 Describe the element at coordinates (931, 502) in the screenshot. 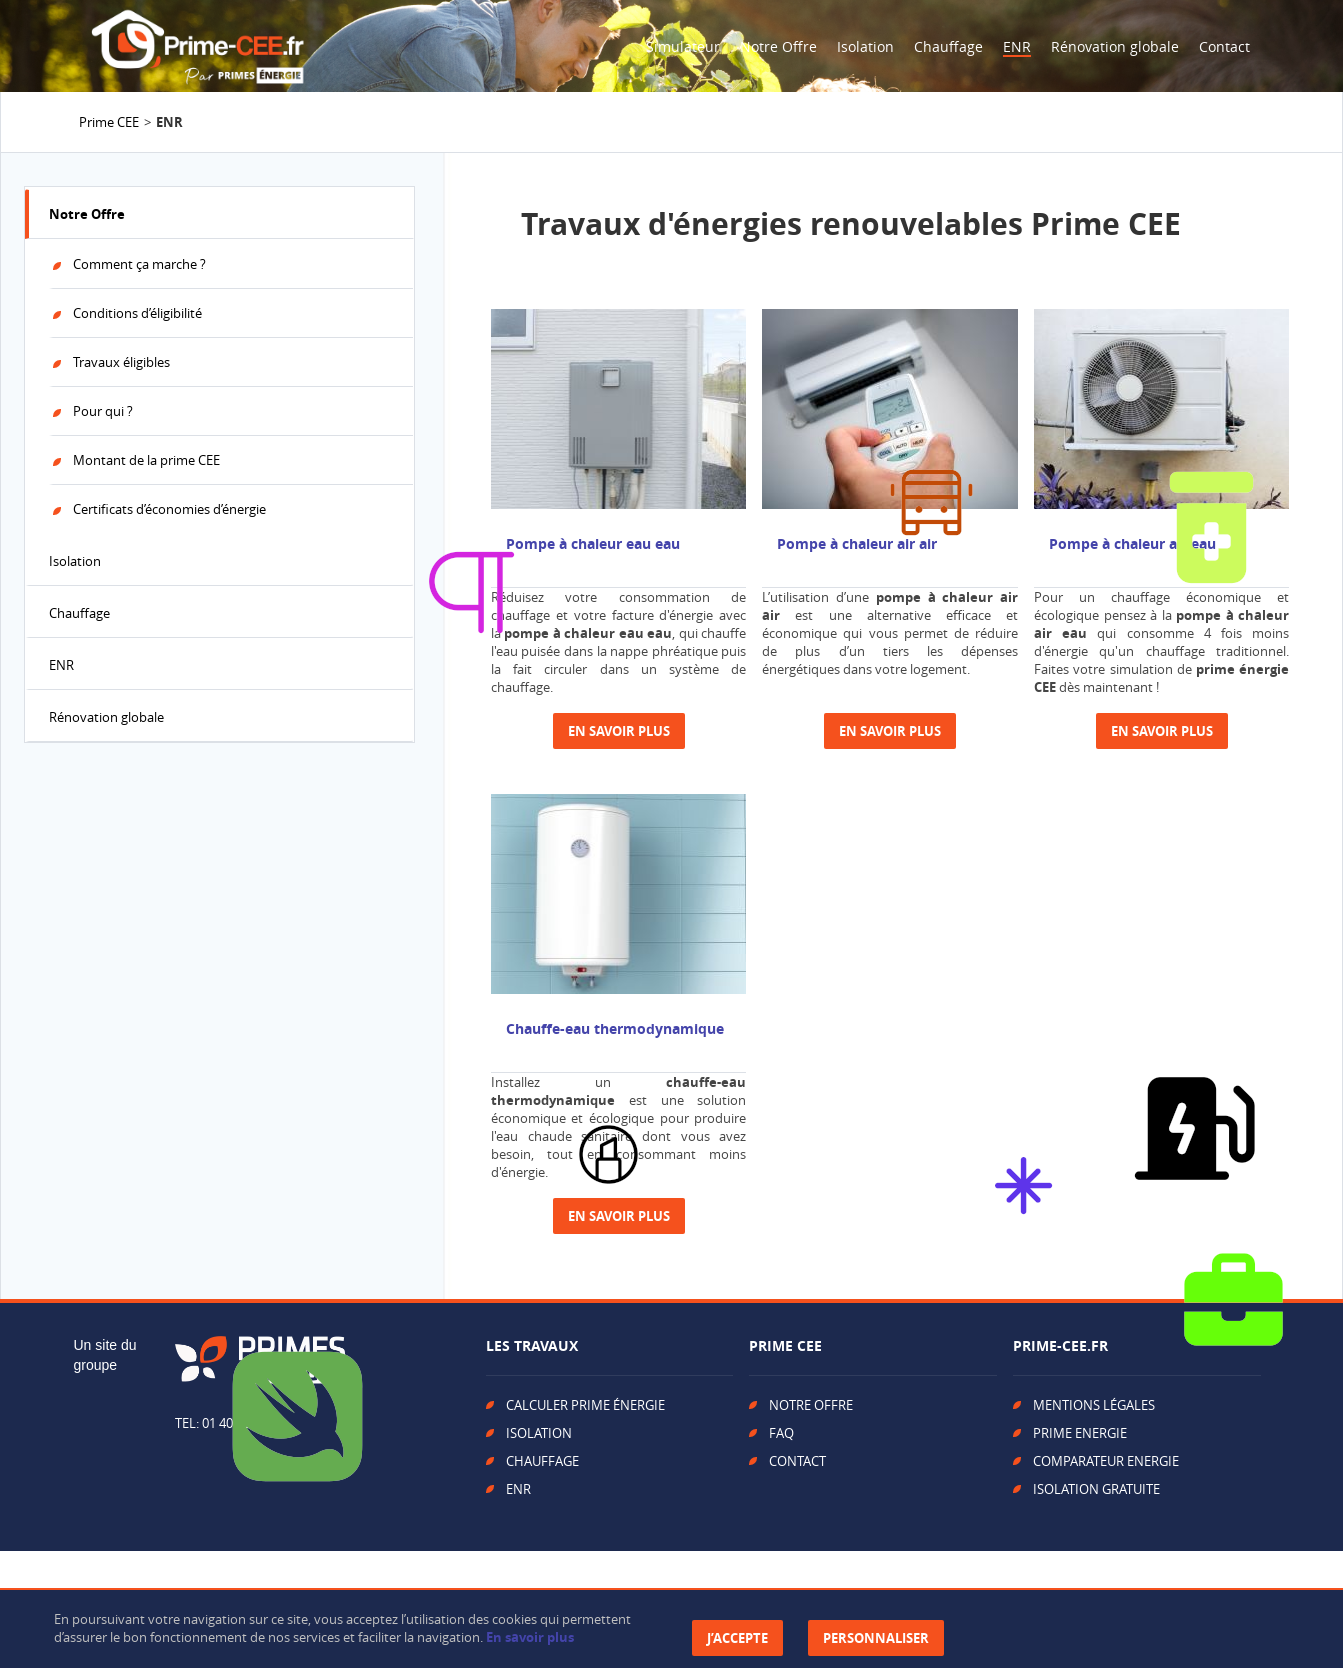

I see `view bus routes or schedules` at that location.